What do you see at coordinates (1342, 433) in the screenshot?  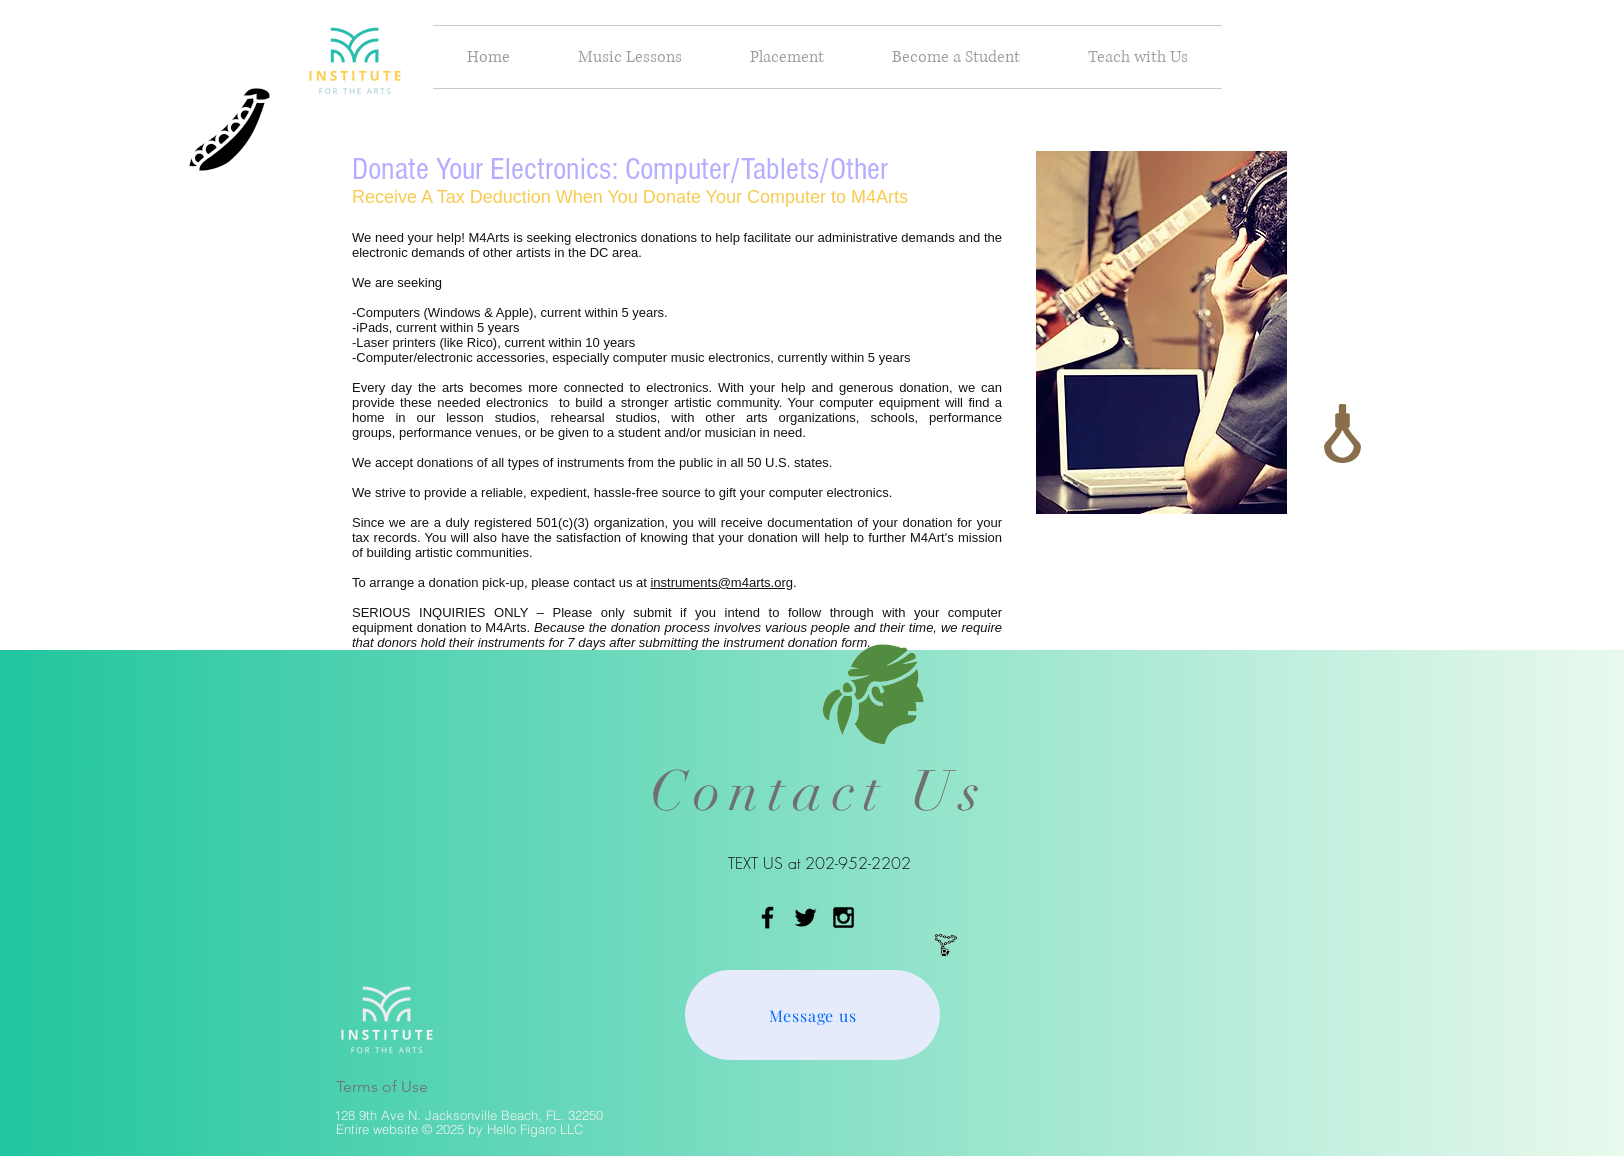 I see `suicide symbol` at bounding box center [1342, 433].